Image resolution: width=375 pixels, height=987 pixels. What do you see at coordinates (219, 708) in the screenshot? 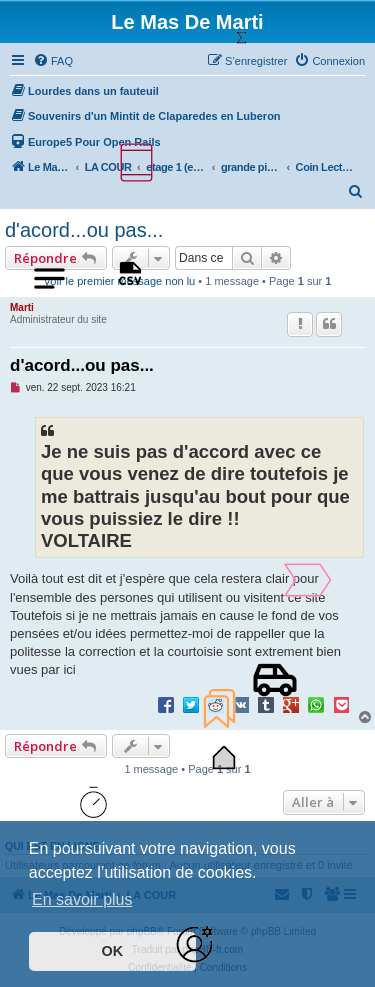
I see `view all saved bookmarks` at bounding box center [219, 708].